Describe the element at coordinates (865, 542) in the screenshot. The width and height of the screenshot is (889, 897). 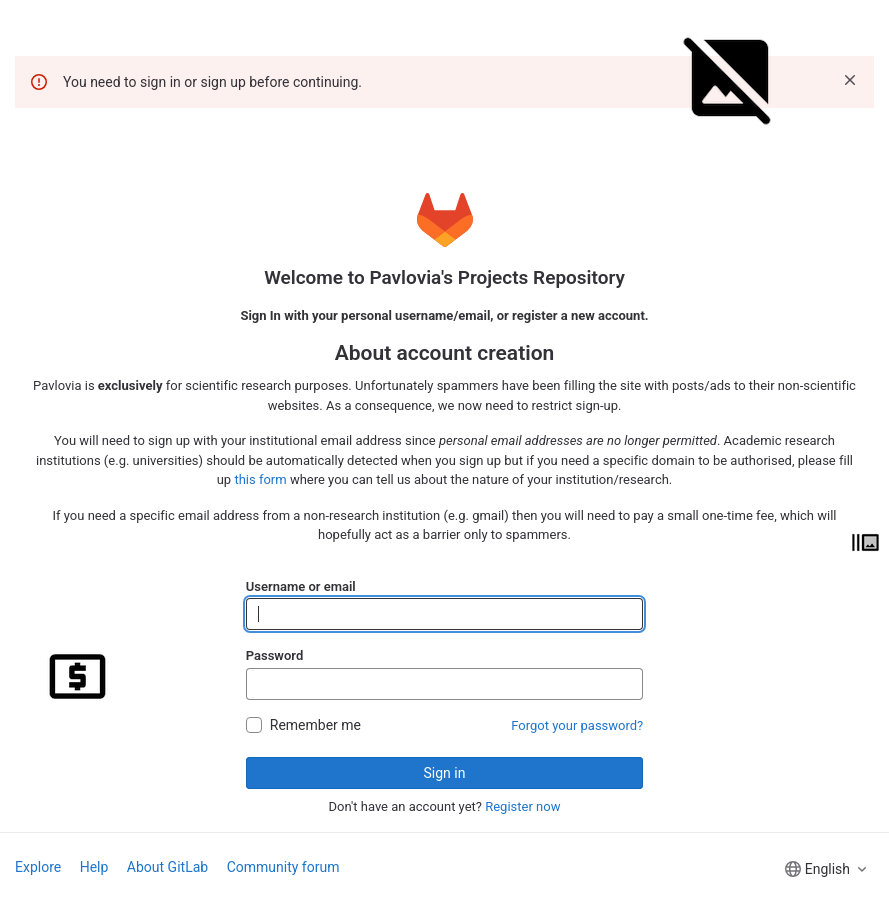
I see `enable burst mode for rapid photo capture` at that location.